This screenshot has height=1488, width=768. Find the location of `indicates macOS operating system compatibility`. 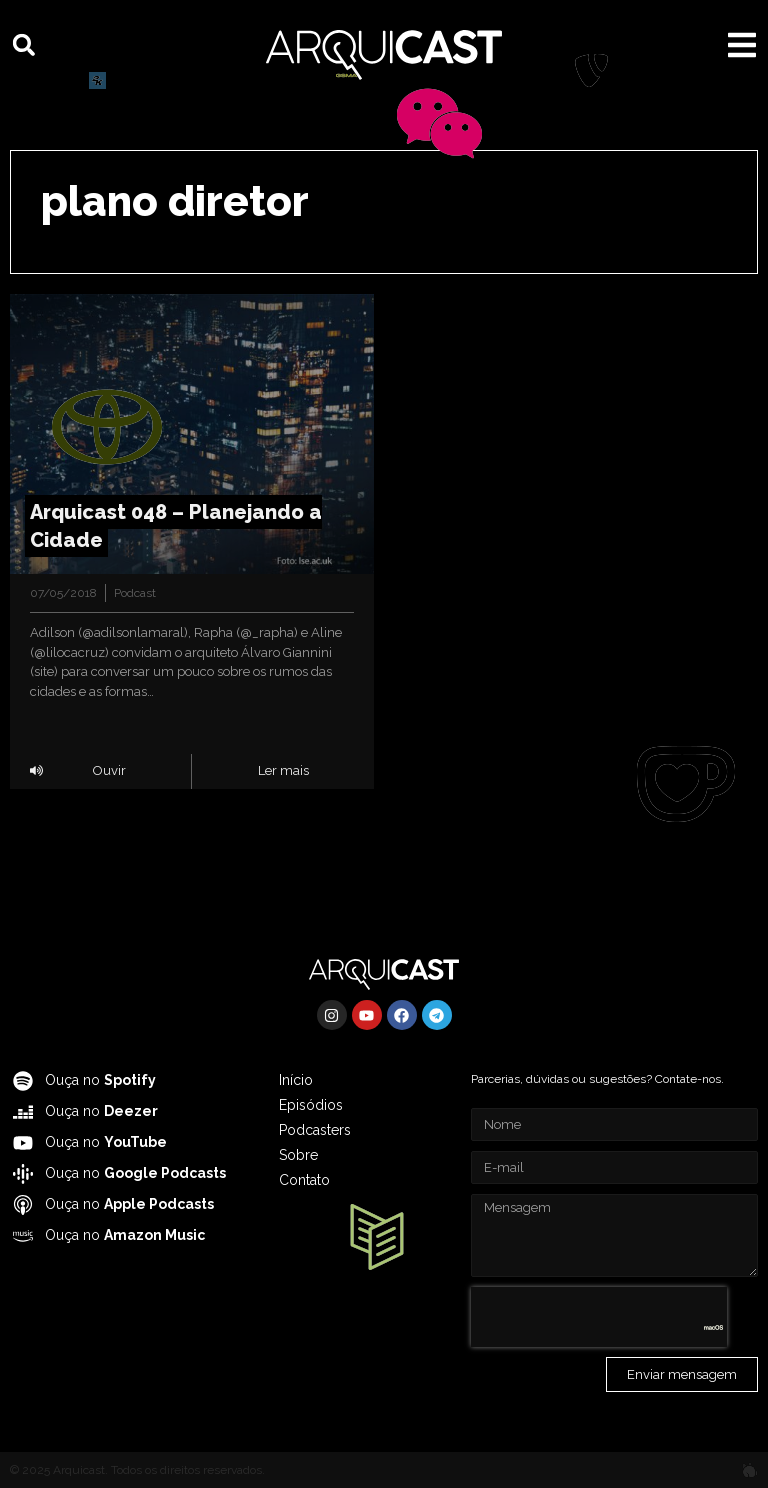

indicates macOS operating system compatibility is located at coordinates (713, 1327).